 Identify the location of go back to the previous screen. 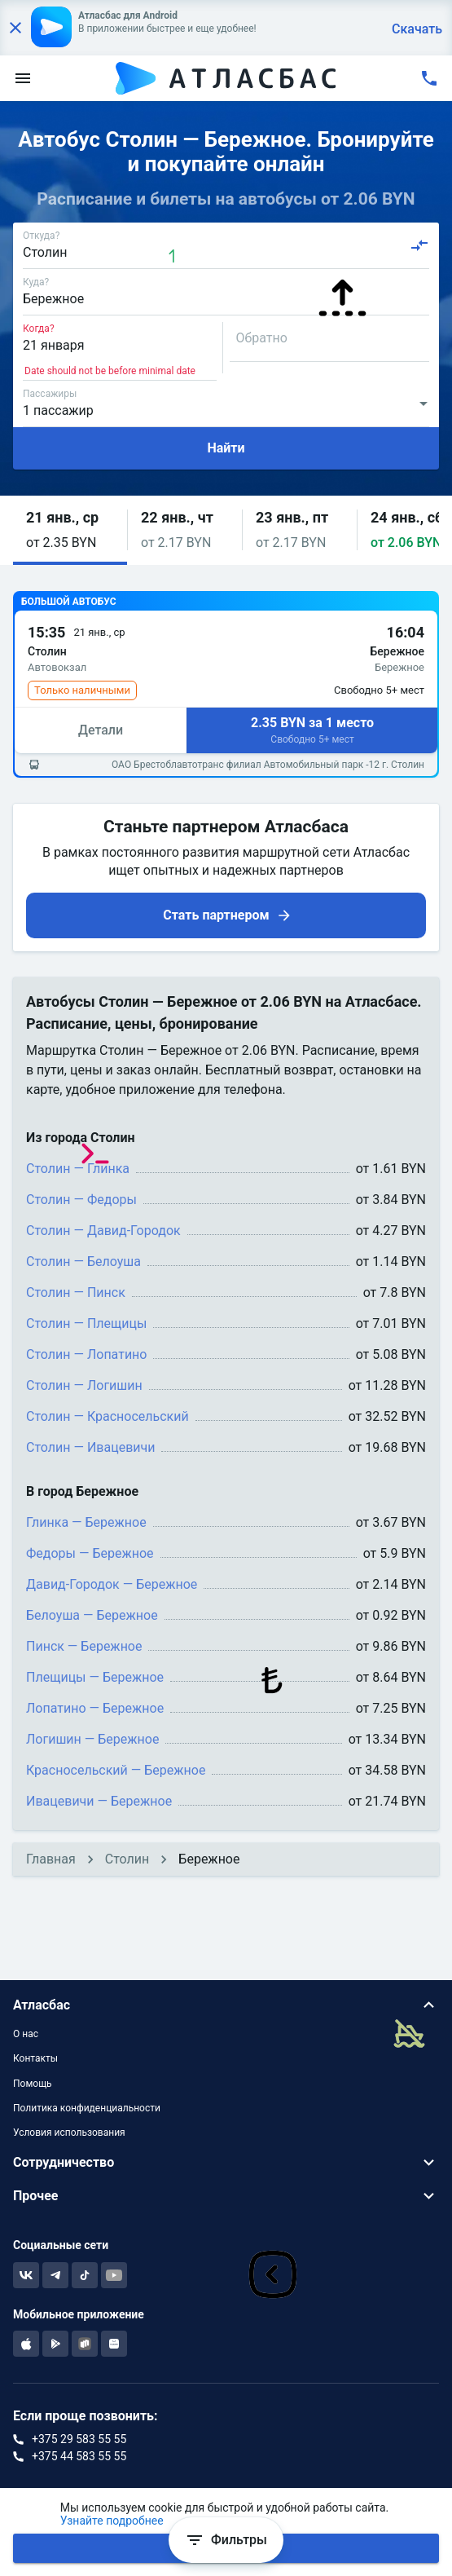
(273, 2274).